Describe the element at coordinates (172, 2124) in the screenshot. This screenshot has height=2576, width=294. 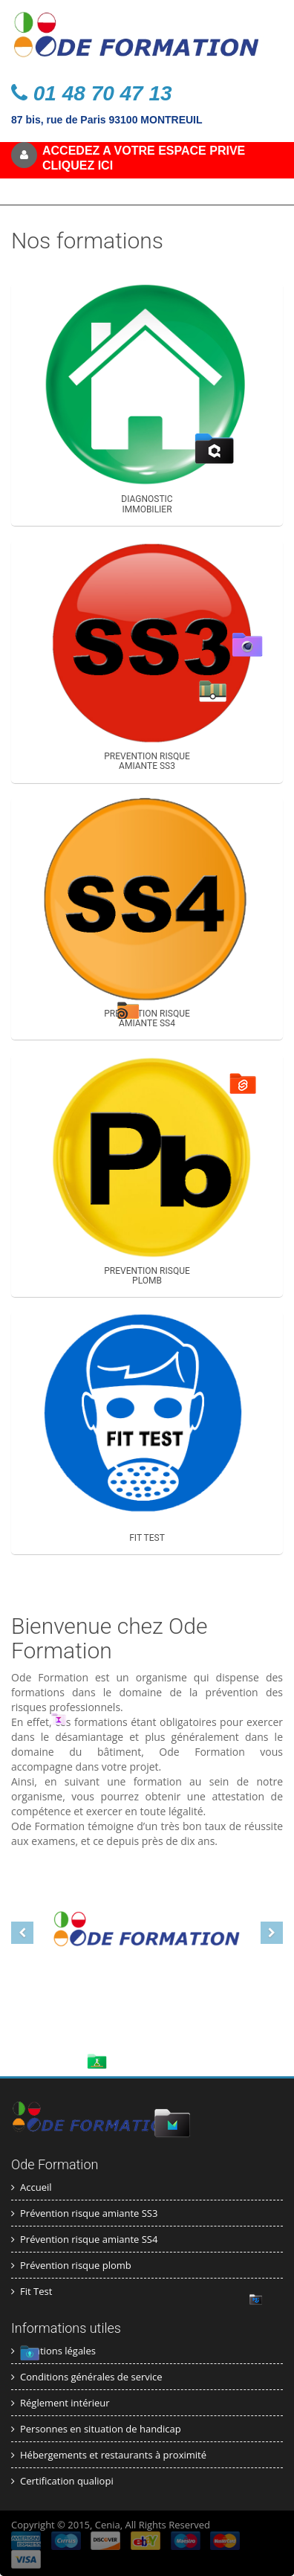
I see `open jetbrains mps project folder` at that location.